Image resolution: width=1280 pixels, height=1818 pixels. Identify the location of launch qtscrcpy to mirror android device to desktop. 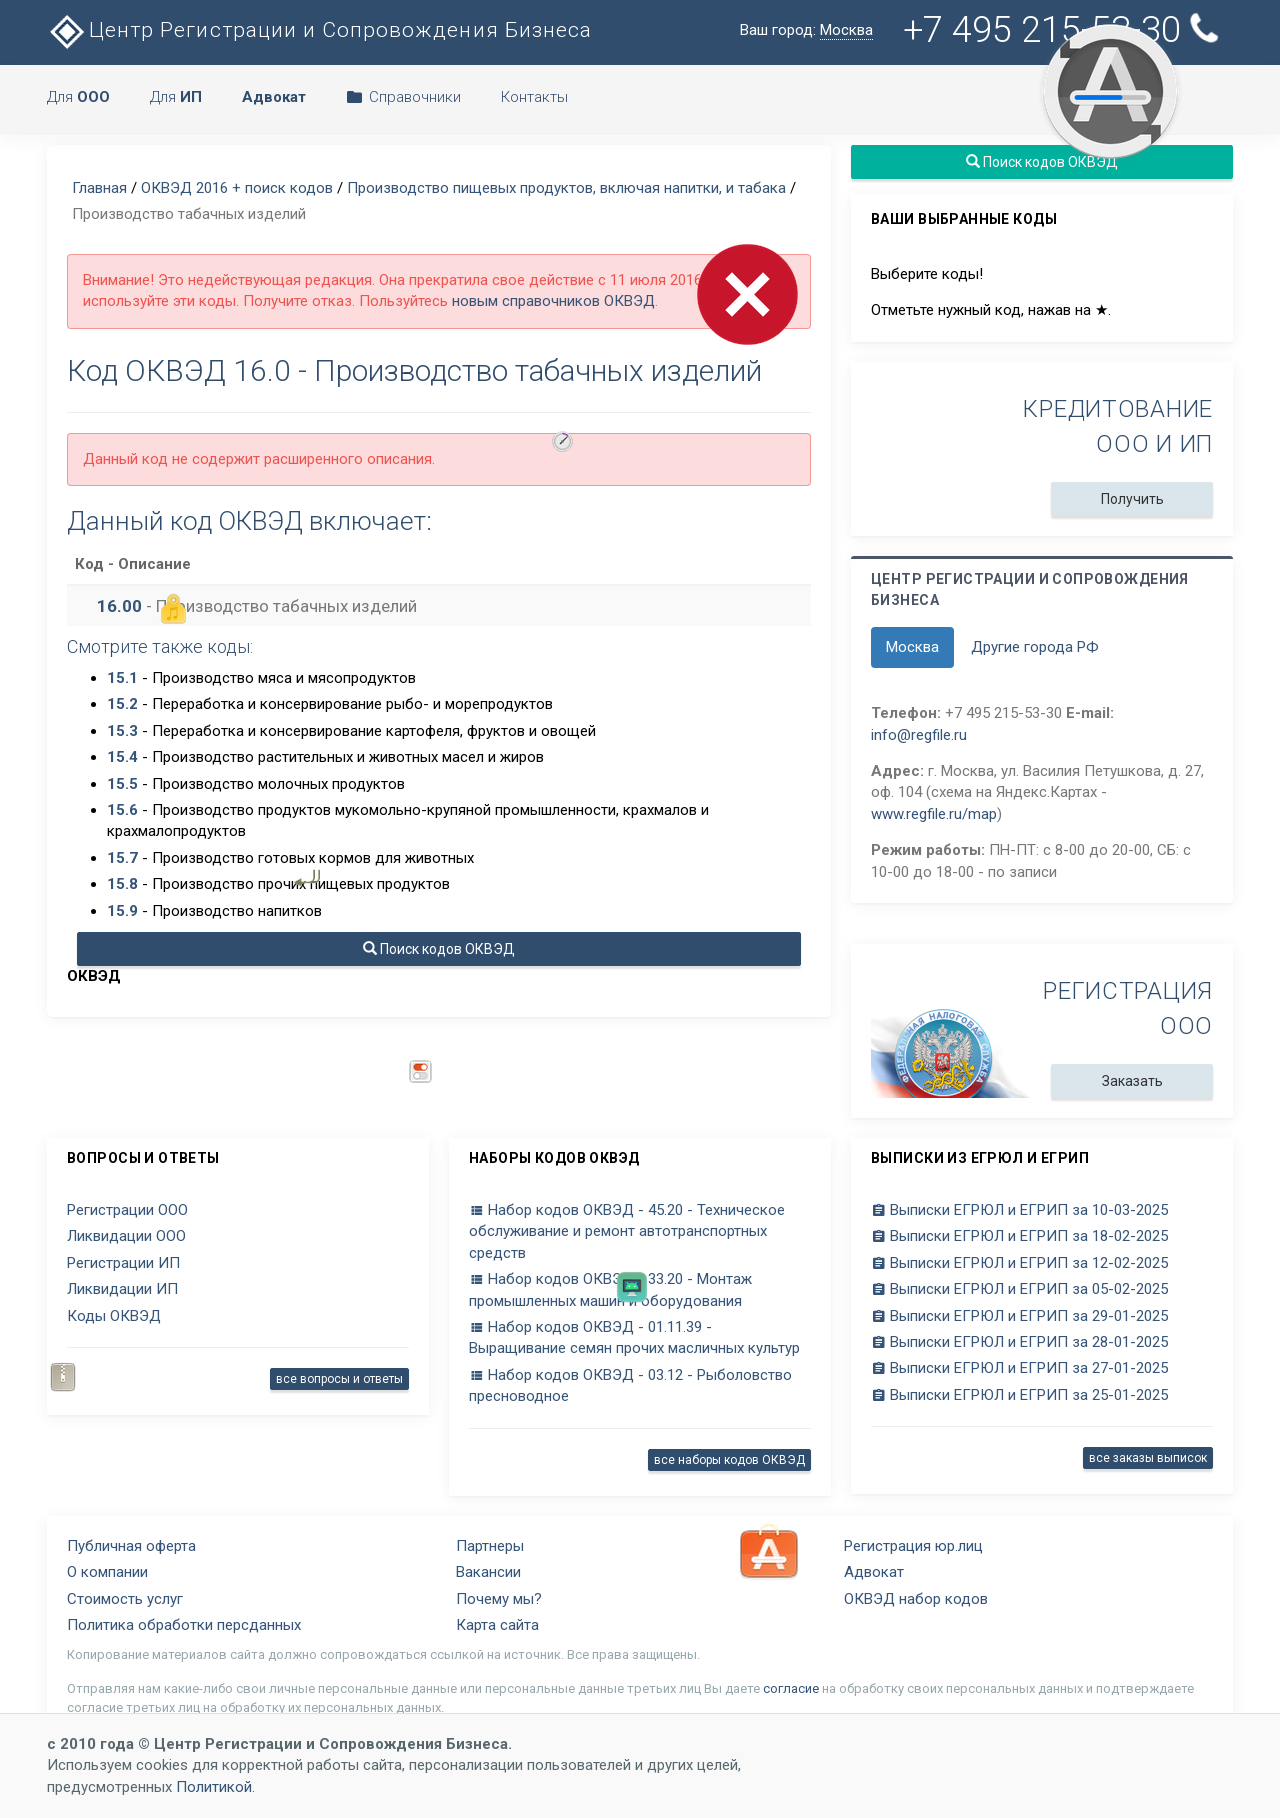
(632, 1287).